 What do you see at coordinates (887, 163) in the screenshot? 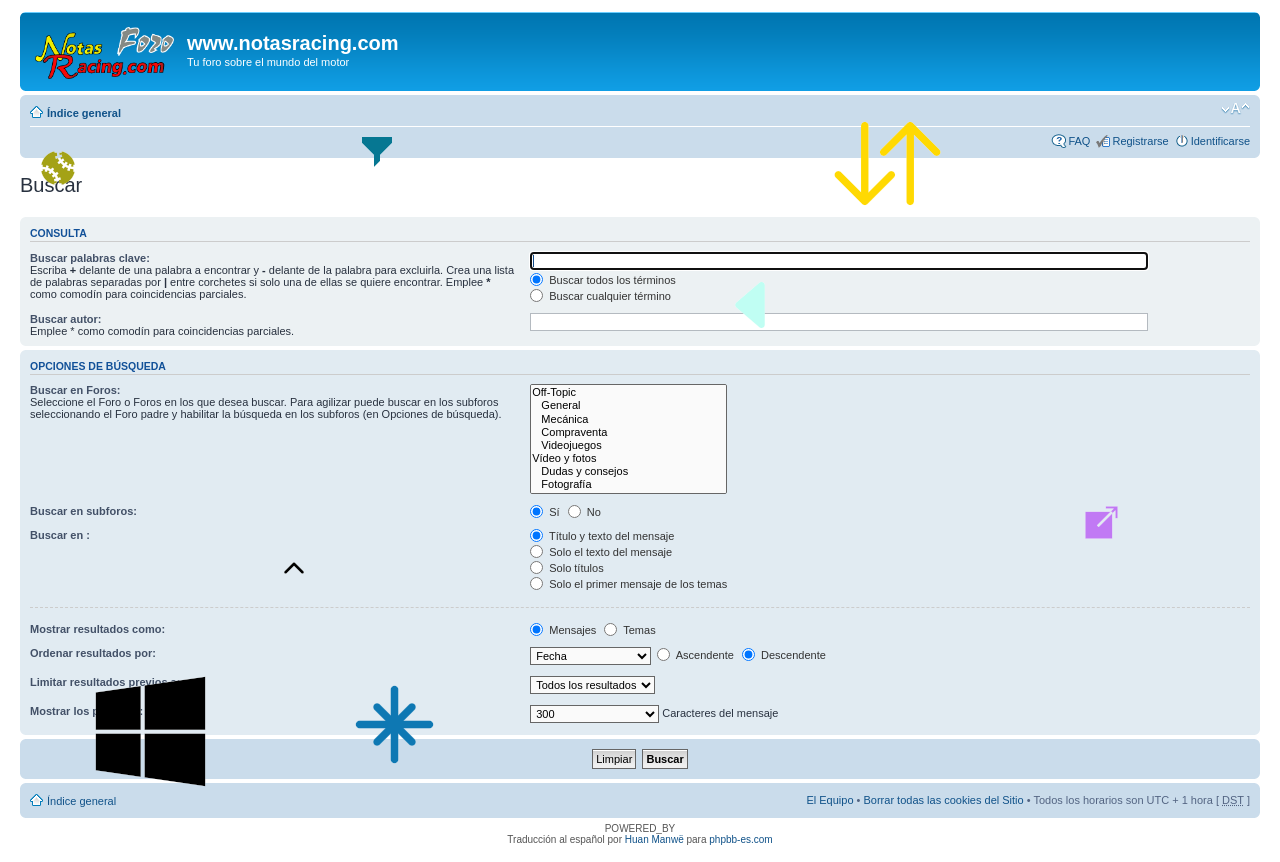
I see `swap or reorder items vertically` at bounding box center [887, 163].